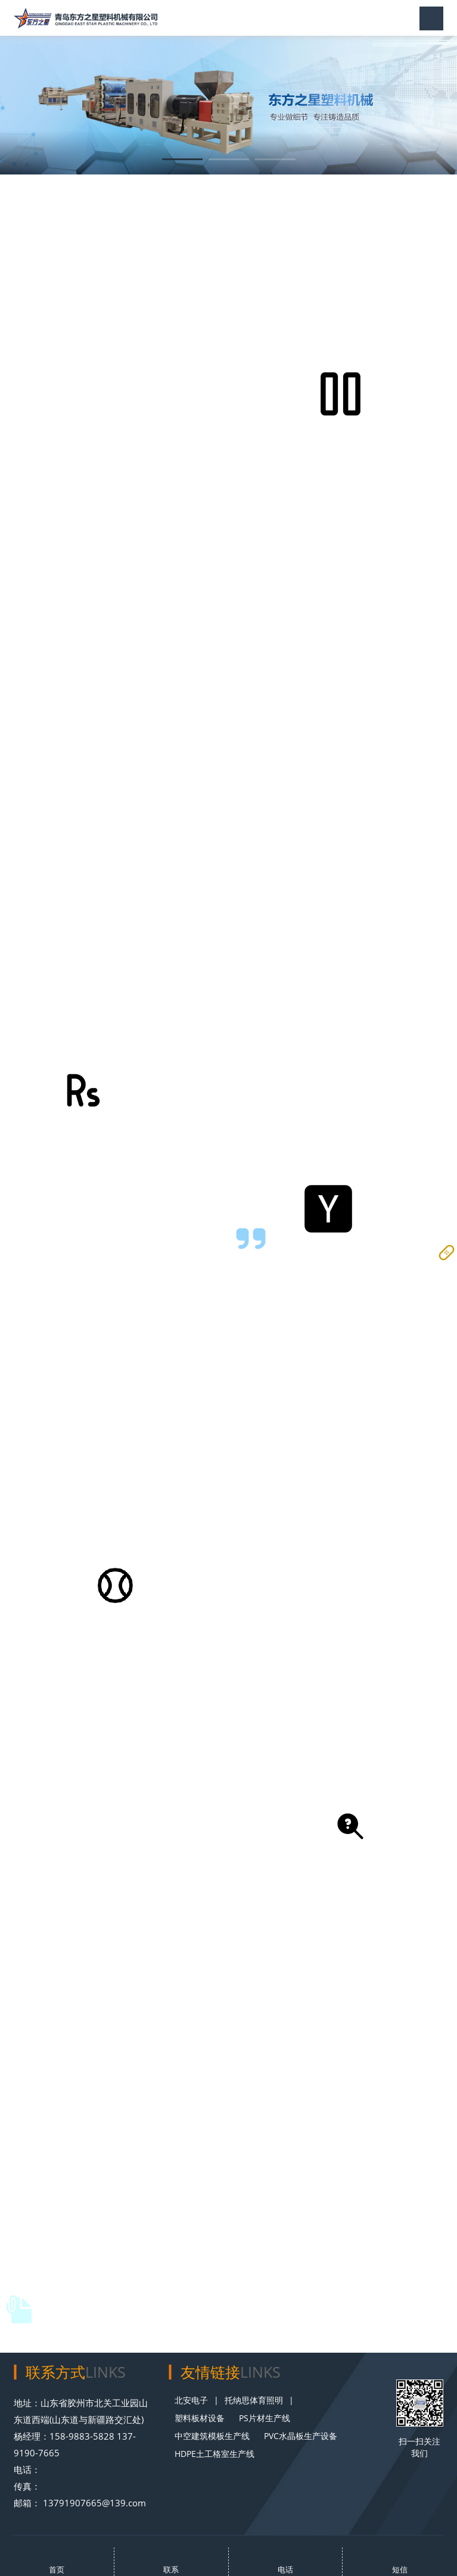 The image size is (457, 2576). Describe the element at coordinates (251, 1239) in the screenshot. I see `insert a blockquote or citation` at that location.